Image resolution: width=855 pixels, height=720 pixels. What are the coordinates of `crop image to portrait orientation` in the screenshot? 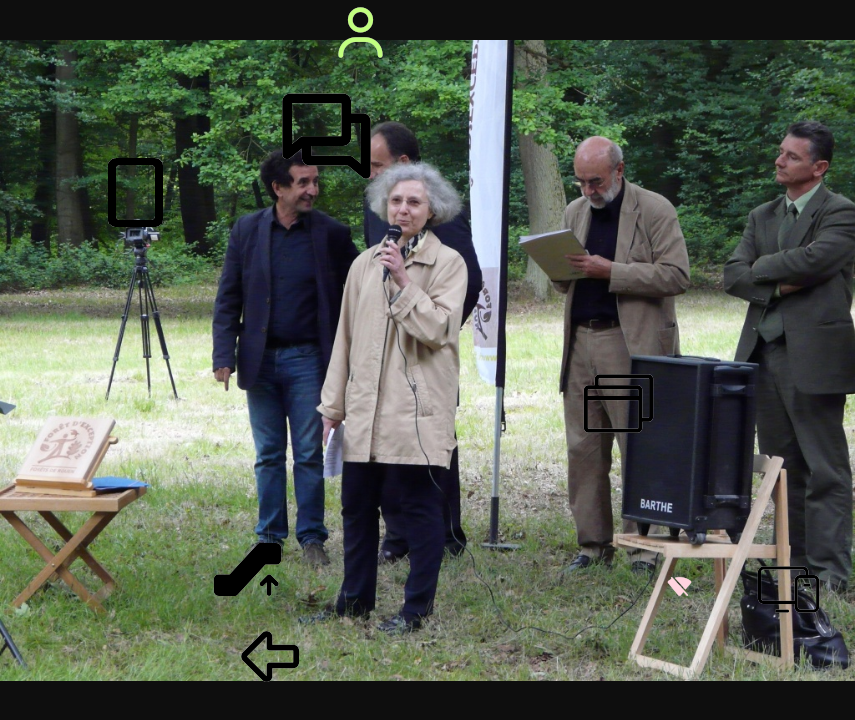 It's located at (135, 192).